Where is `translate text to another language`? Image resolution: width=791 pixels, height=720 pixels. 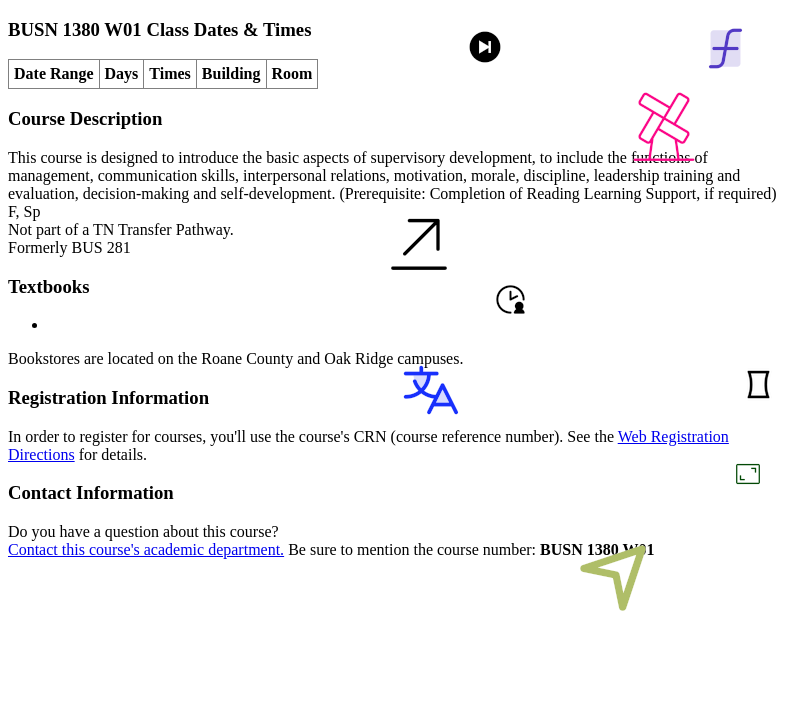 translate text to another language is located at coordinates (429, 391).